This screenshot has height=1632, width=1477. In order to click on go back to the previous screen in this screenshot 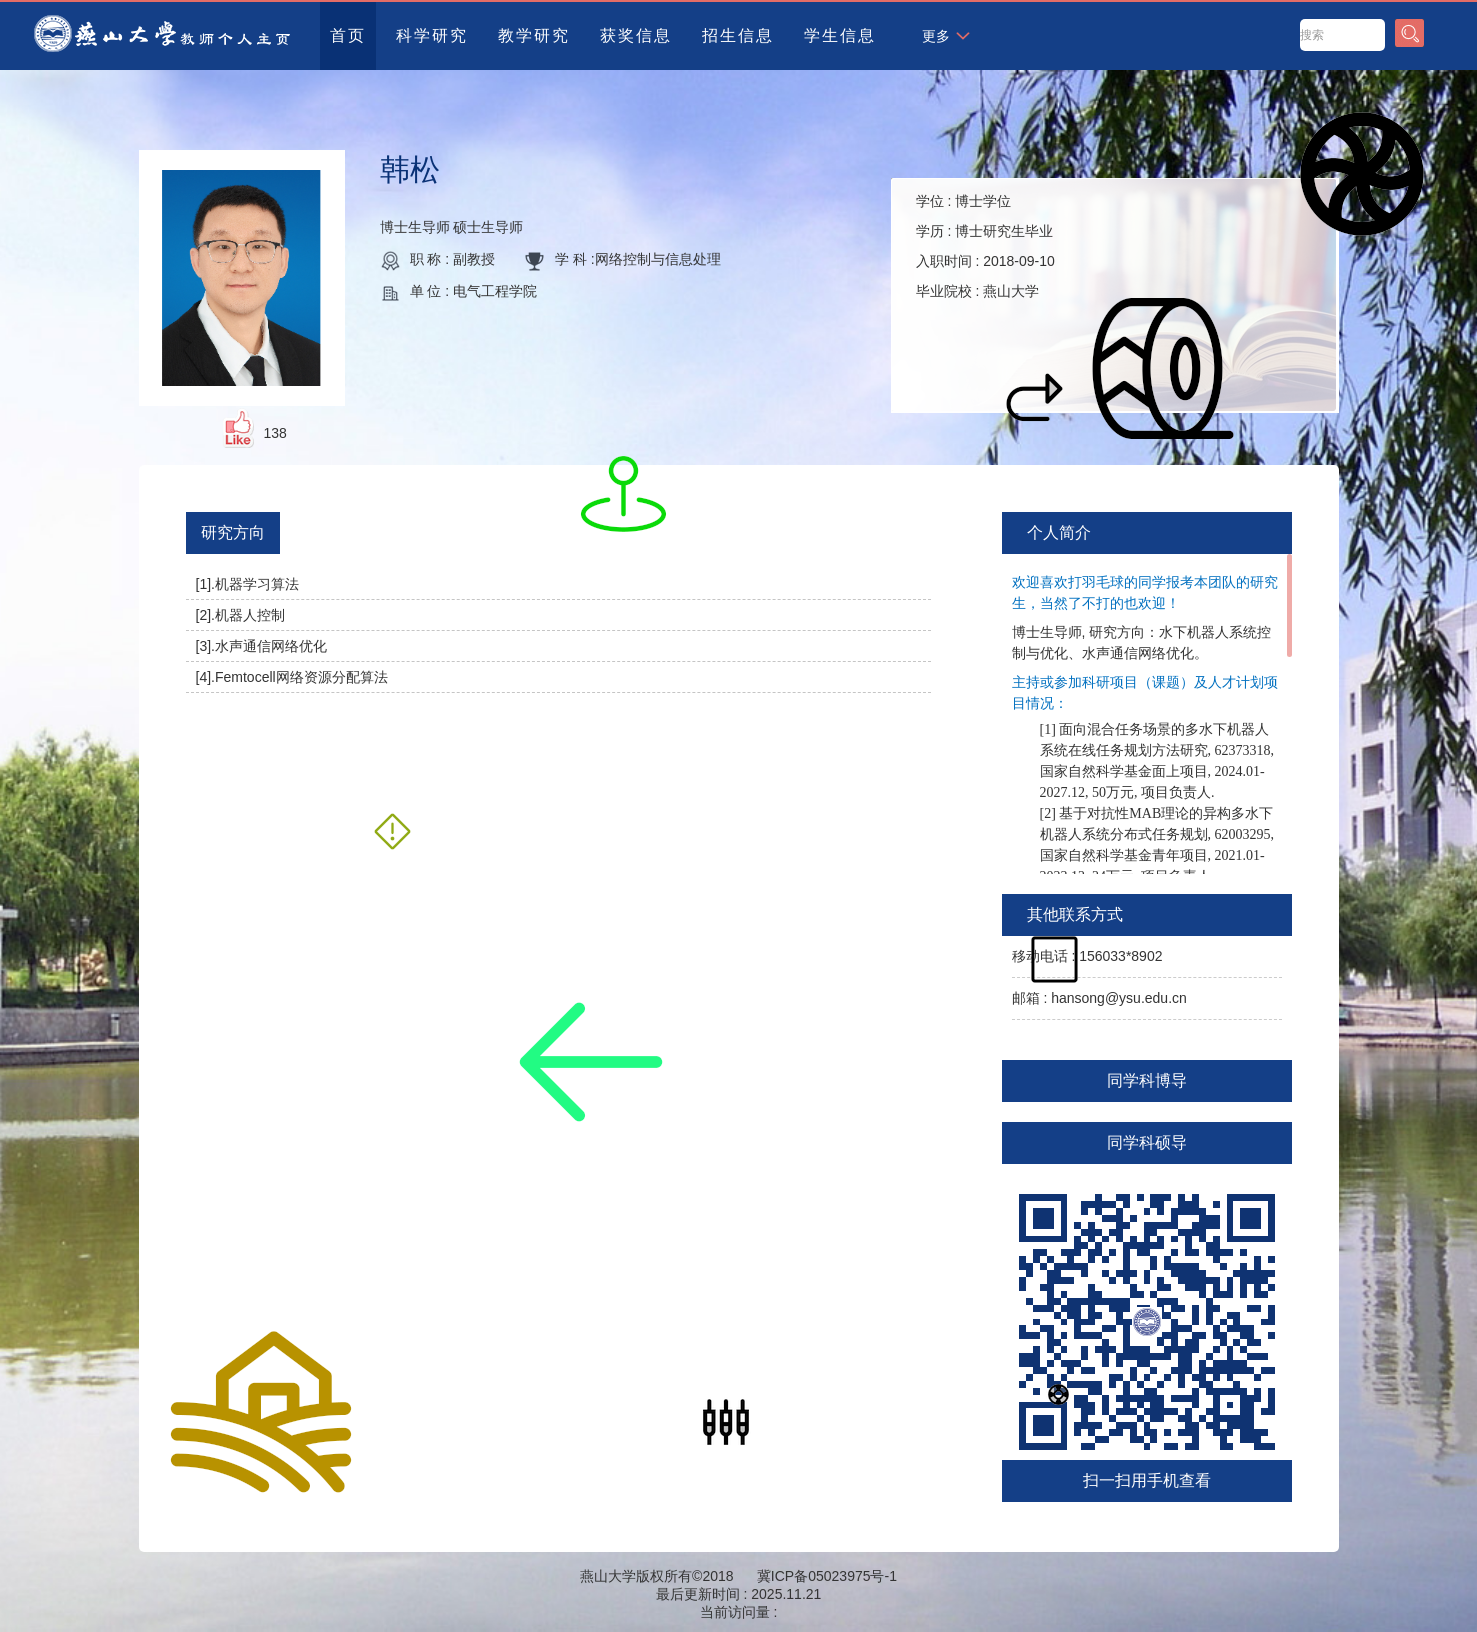, I will do `click(591, 1062)`.